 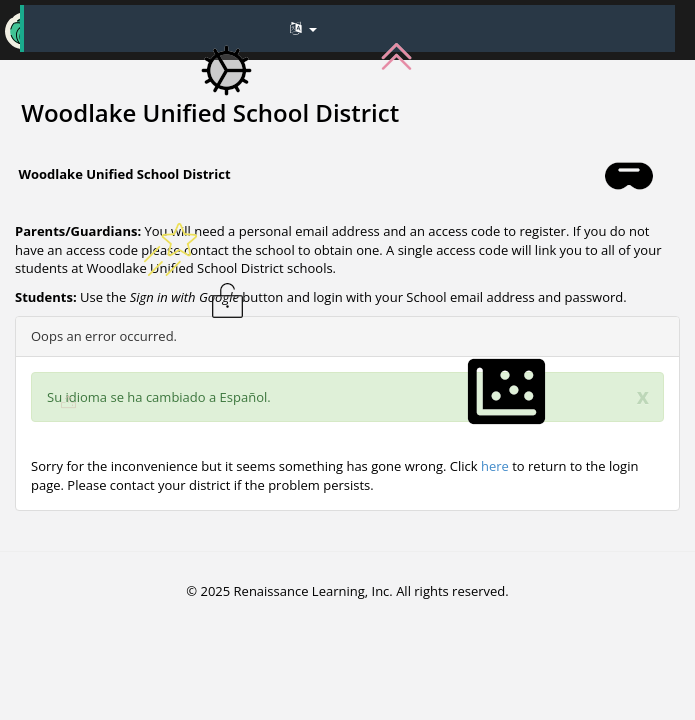 What do you see at coordinates (227, 302) in the screenshot?
I see `unlock or access secured content` at bounding box center [227, 302].